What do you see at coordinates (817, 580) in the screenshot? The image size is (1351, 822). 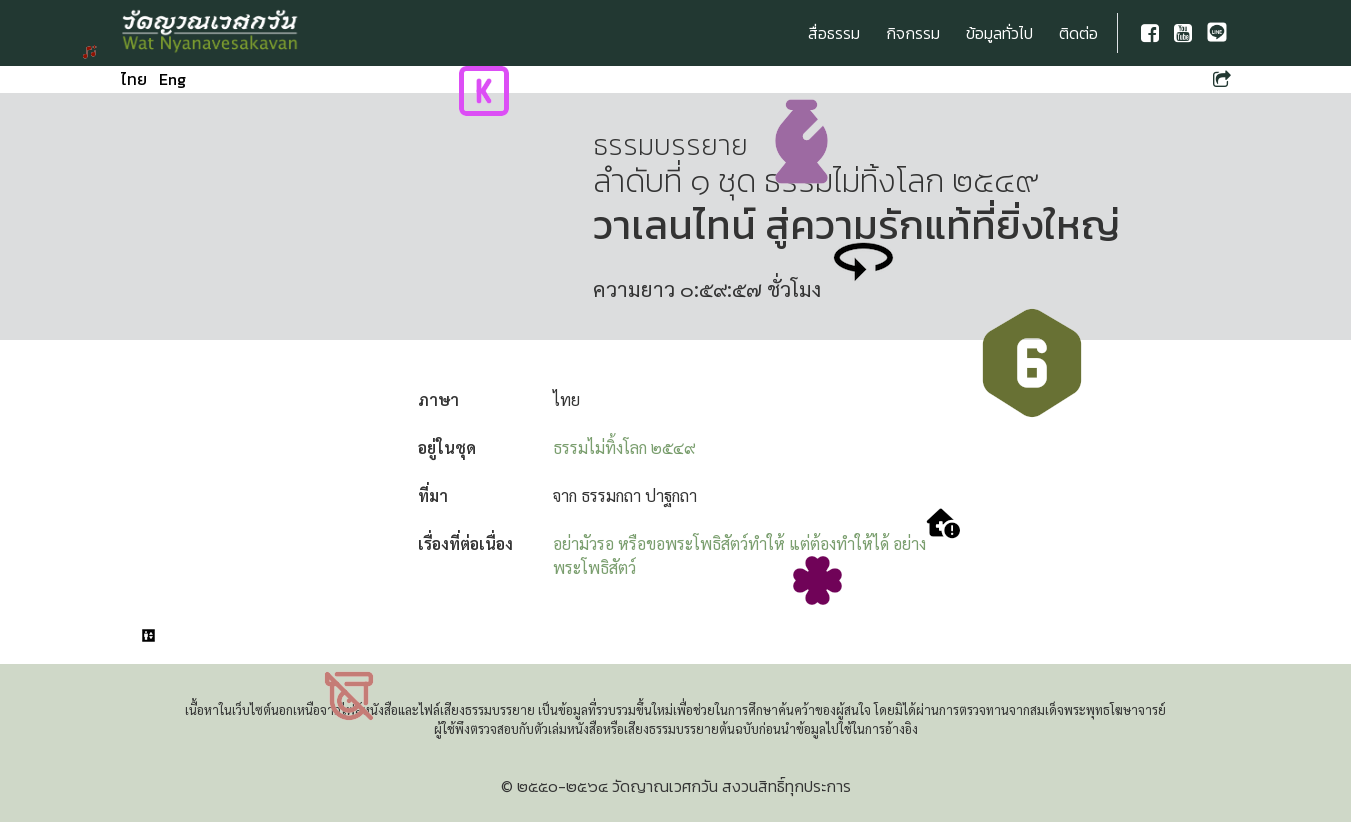 I see `indicates a lucky or bonus reward` at bounding box center [817, 580].